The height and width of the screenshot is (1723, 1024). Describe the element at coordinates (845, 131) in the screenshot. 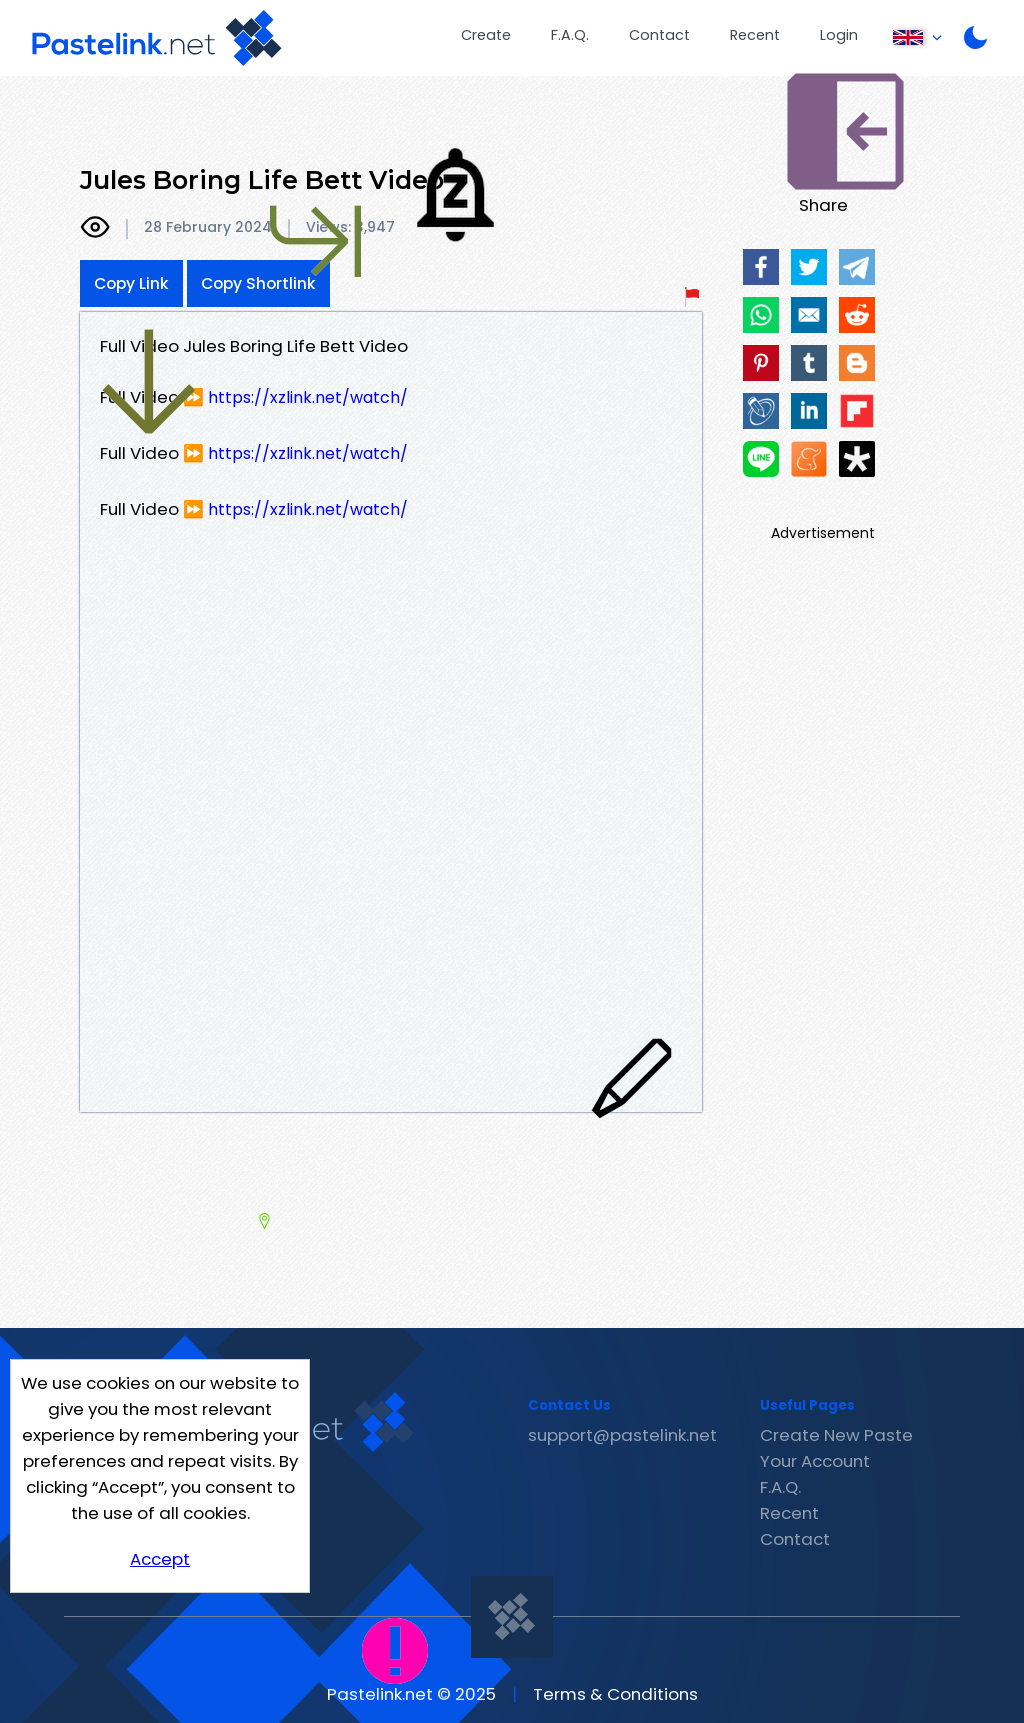

I see `dock sidebar to the left side of the editor` at that location.